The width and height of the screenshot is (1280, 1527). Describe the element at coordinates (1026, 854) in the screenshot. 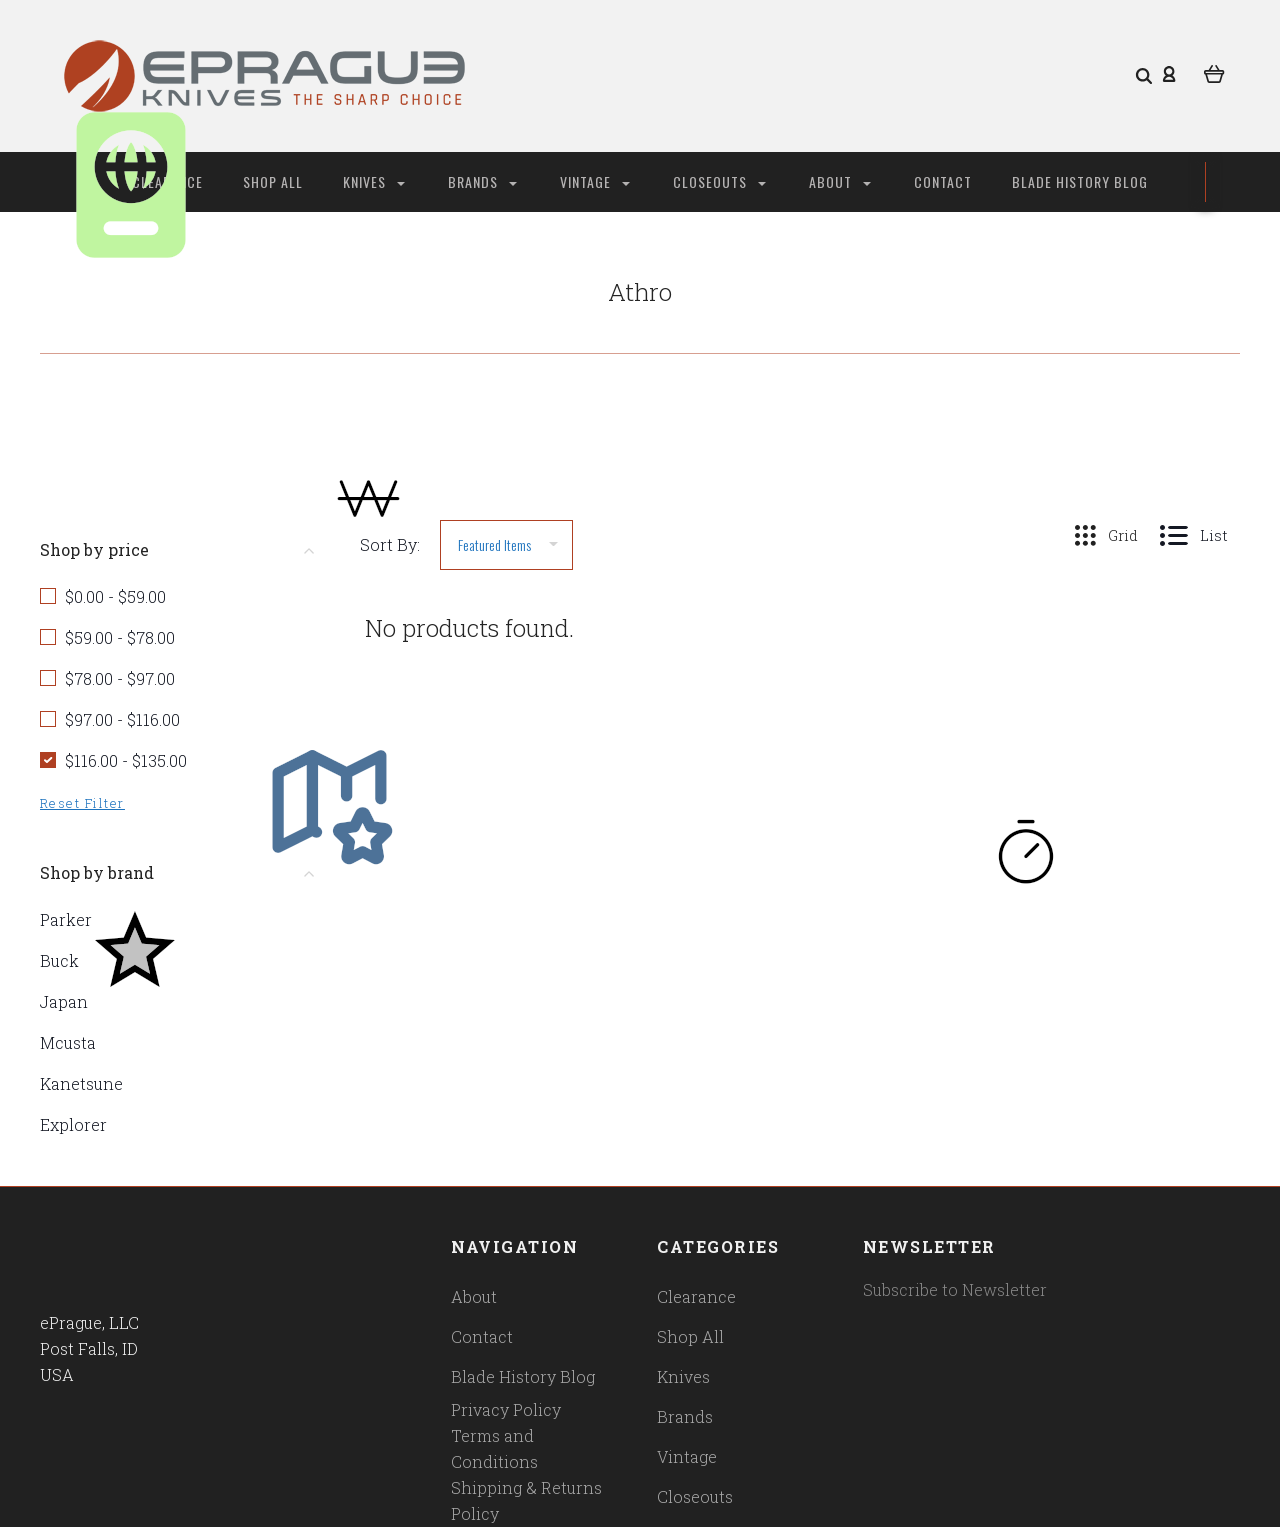

I see `start or set a timer` at that location.